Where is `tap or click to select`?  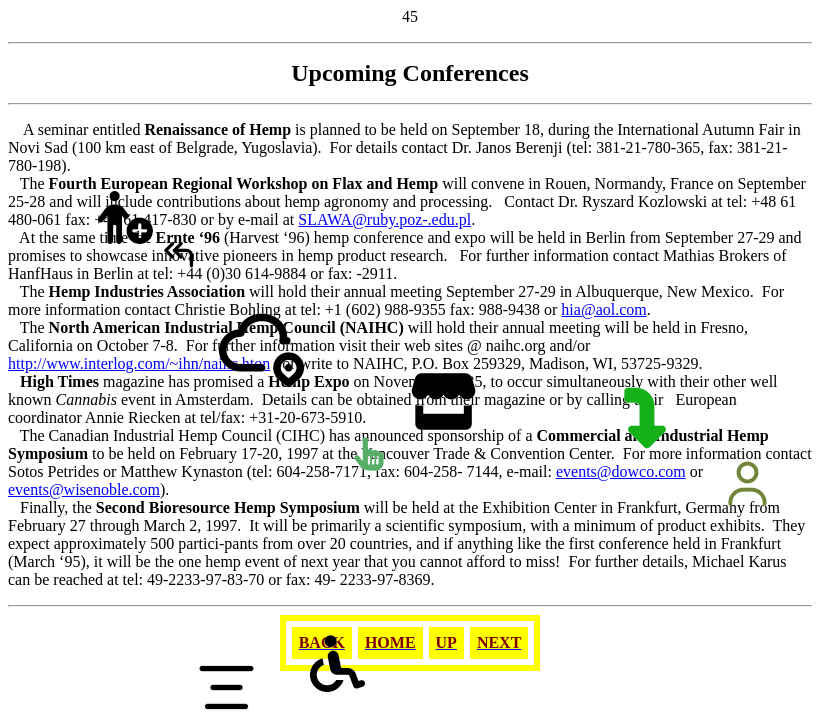 tap or click to select is located at coordinates (369, 454).